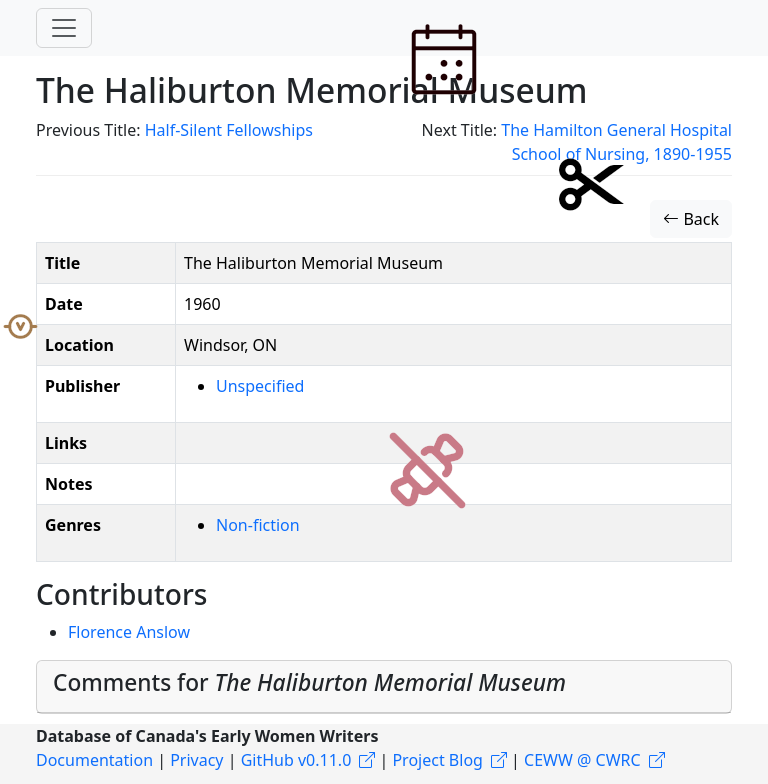  What do you see at coordinates (444, 62) in the screenshot?
I see `view calendar events` at bounding box center [444, 62].